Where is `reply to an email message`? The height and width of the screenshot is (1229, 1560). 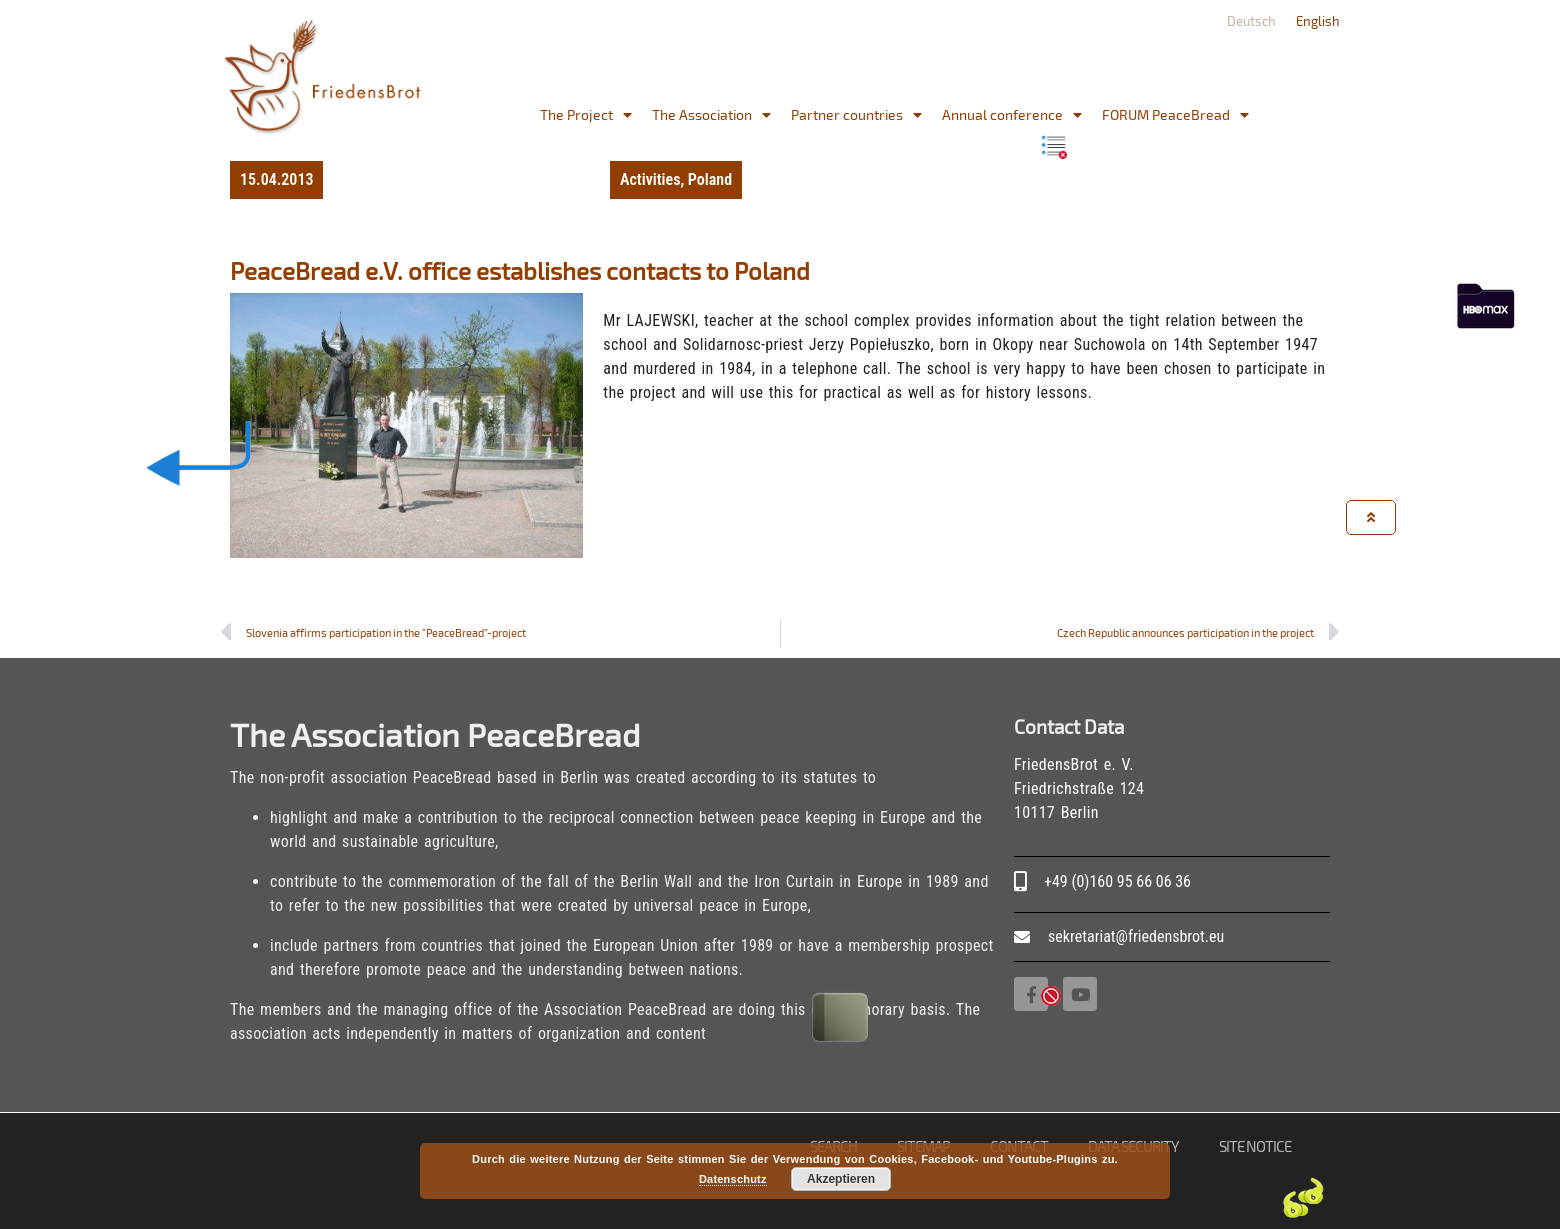
reply to an email message is located at coordinates (197, 453).